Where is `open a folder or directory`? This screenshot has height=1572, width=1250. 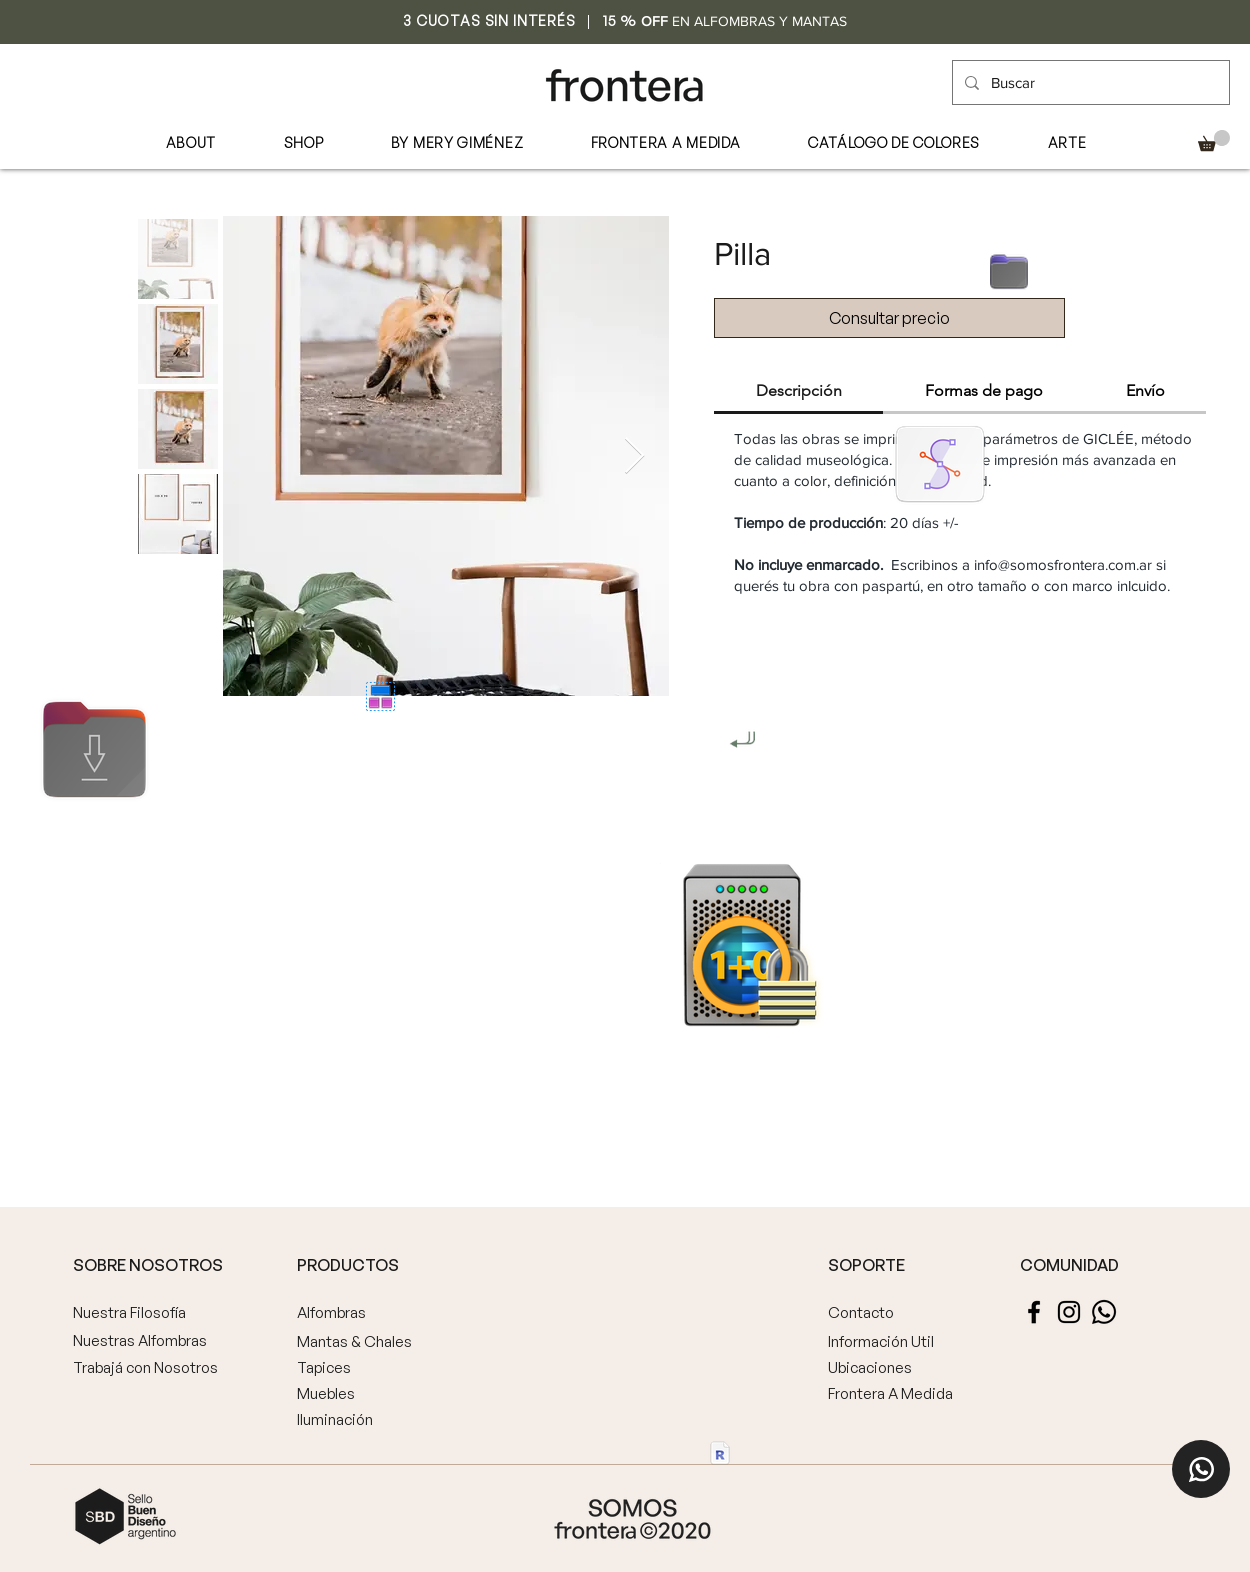
open a folder or directory is located at coordinates (1009, 271).